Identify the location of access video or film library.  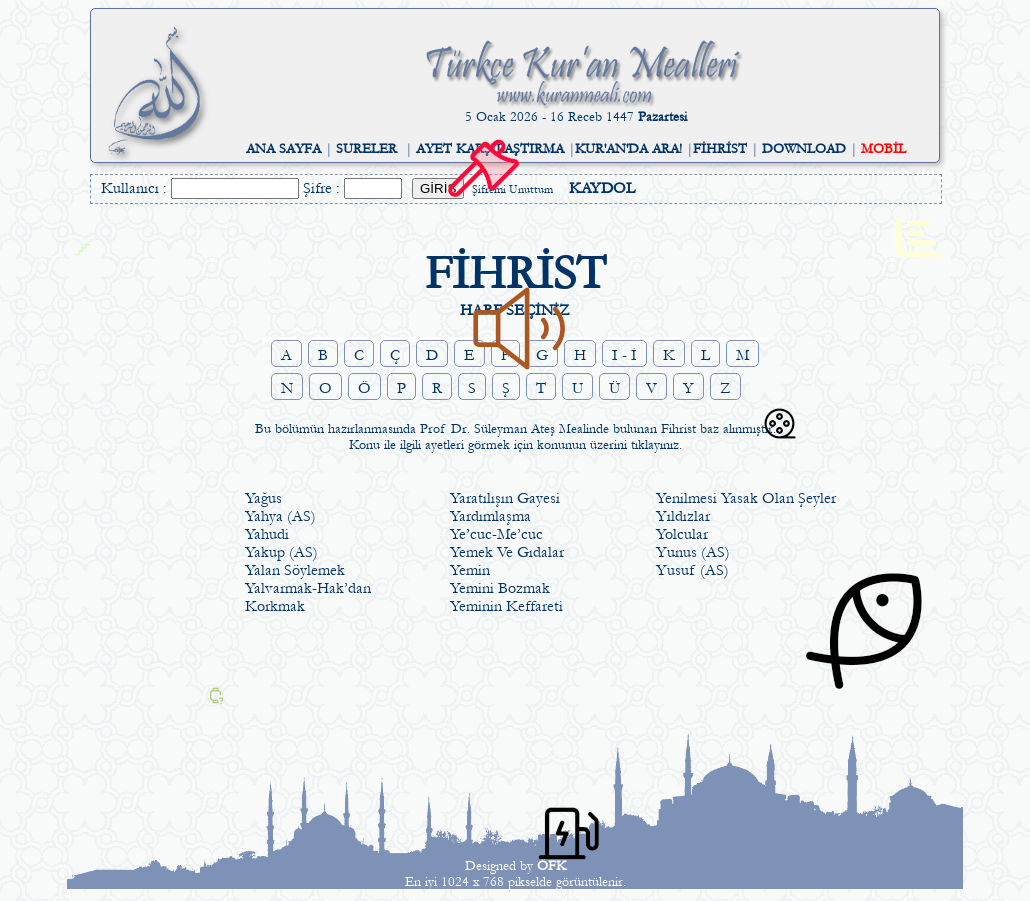
(779, 423).